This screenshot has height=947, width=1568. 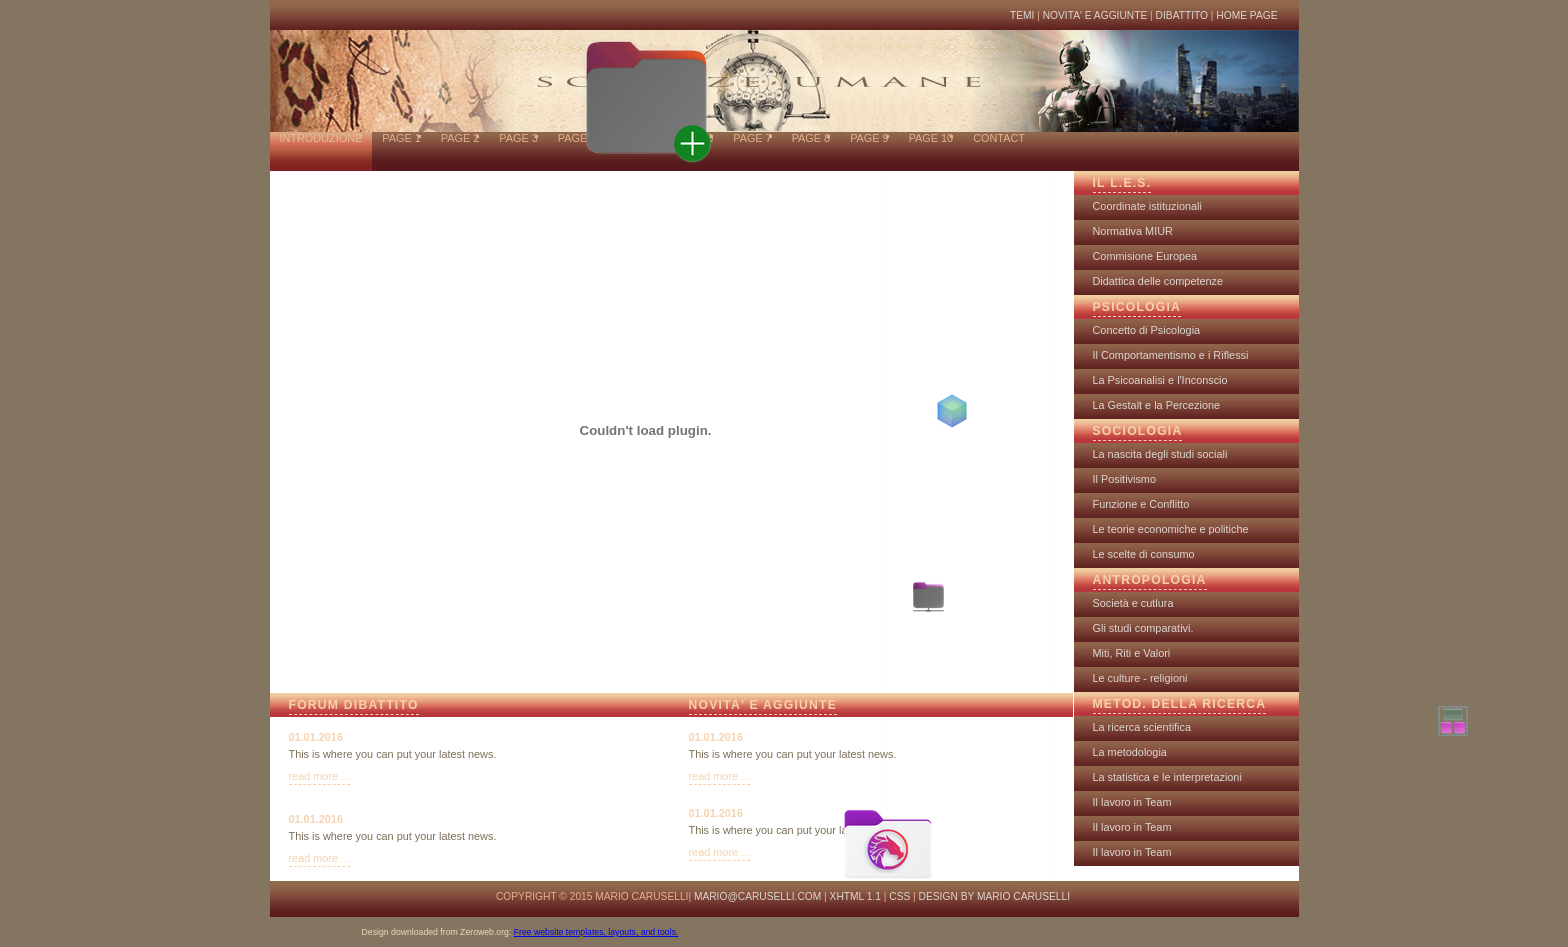 I want to click on select all items in the current view, so click(x=1453, y=721).